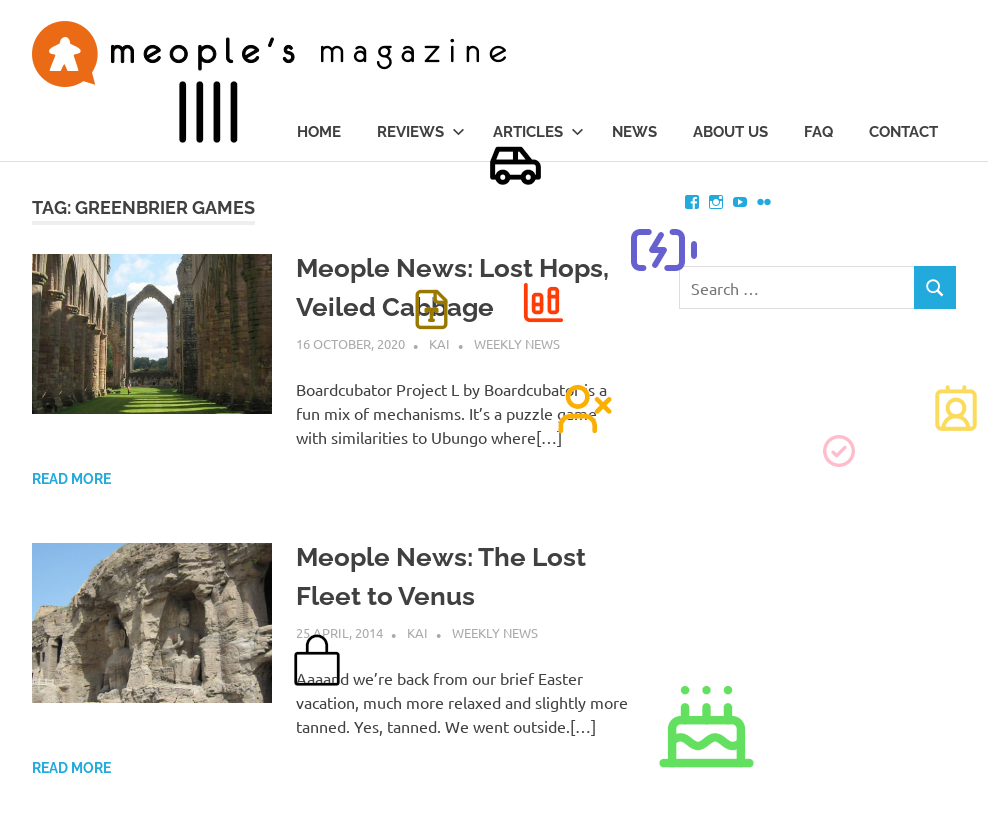  What do you see at coordinates (664, 250) in the screenshot?
I see `indicates device is currently charging` at bounding box center [664, 250].